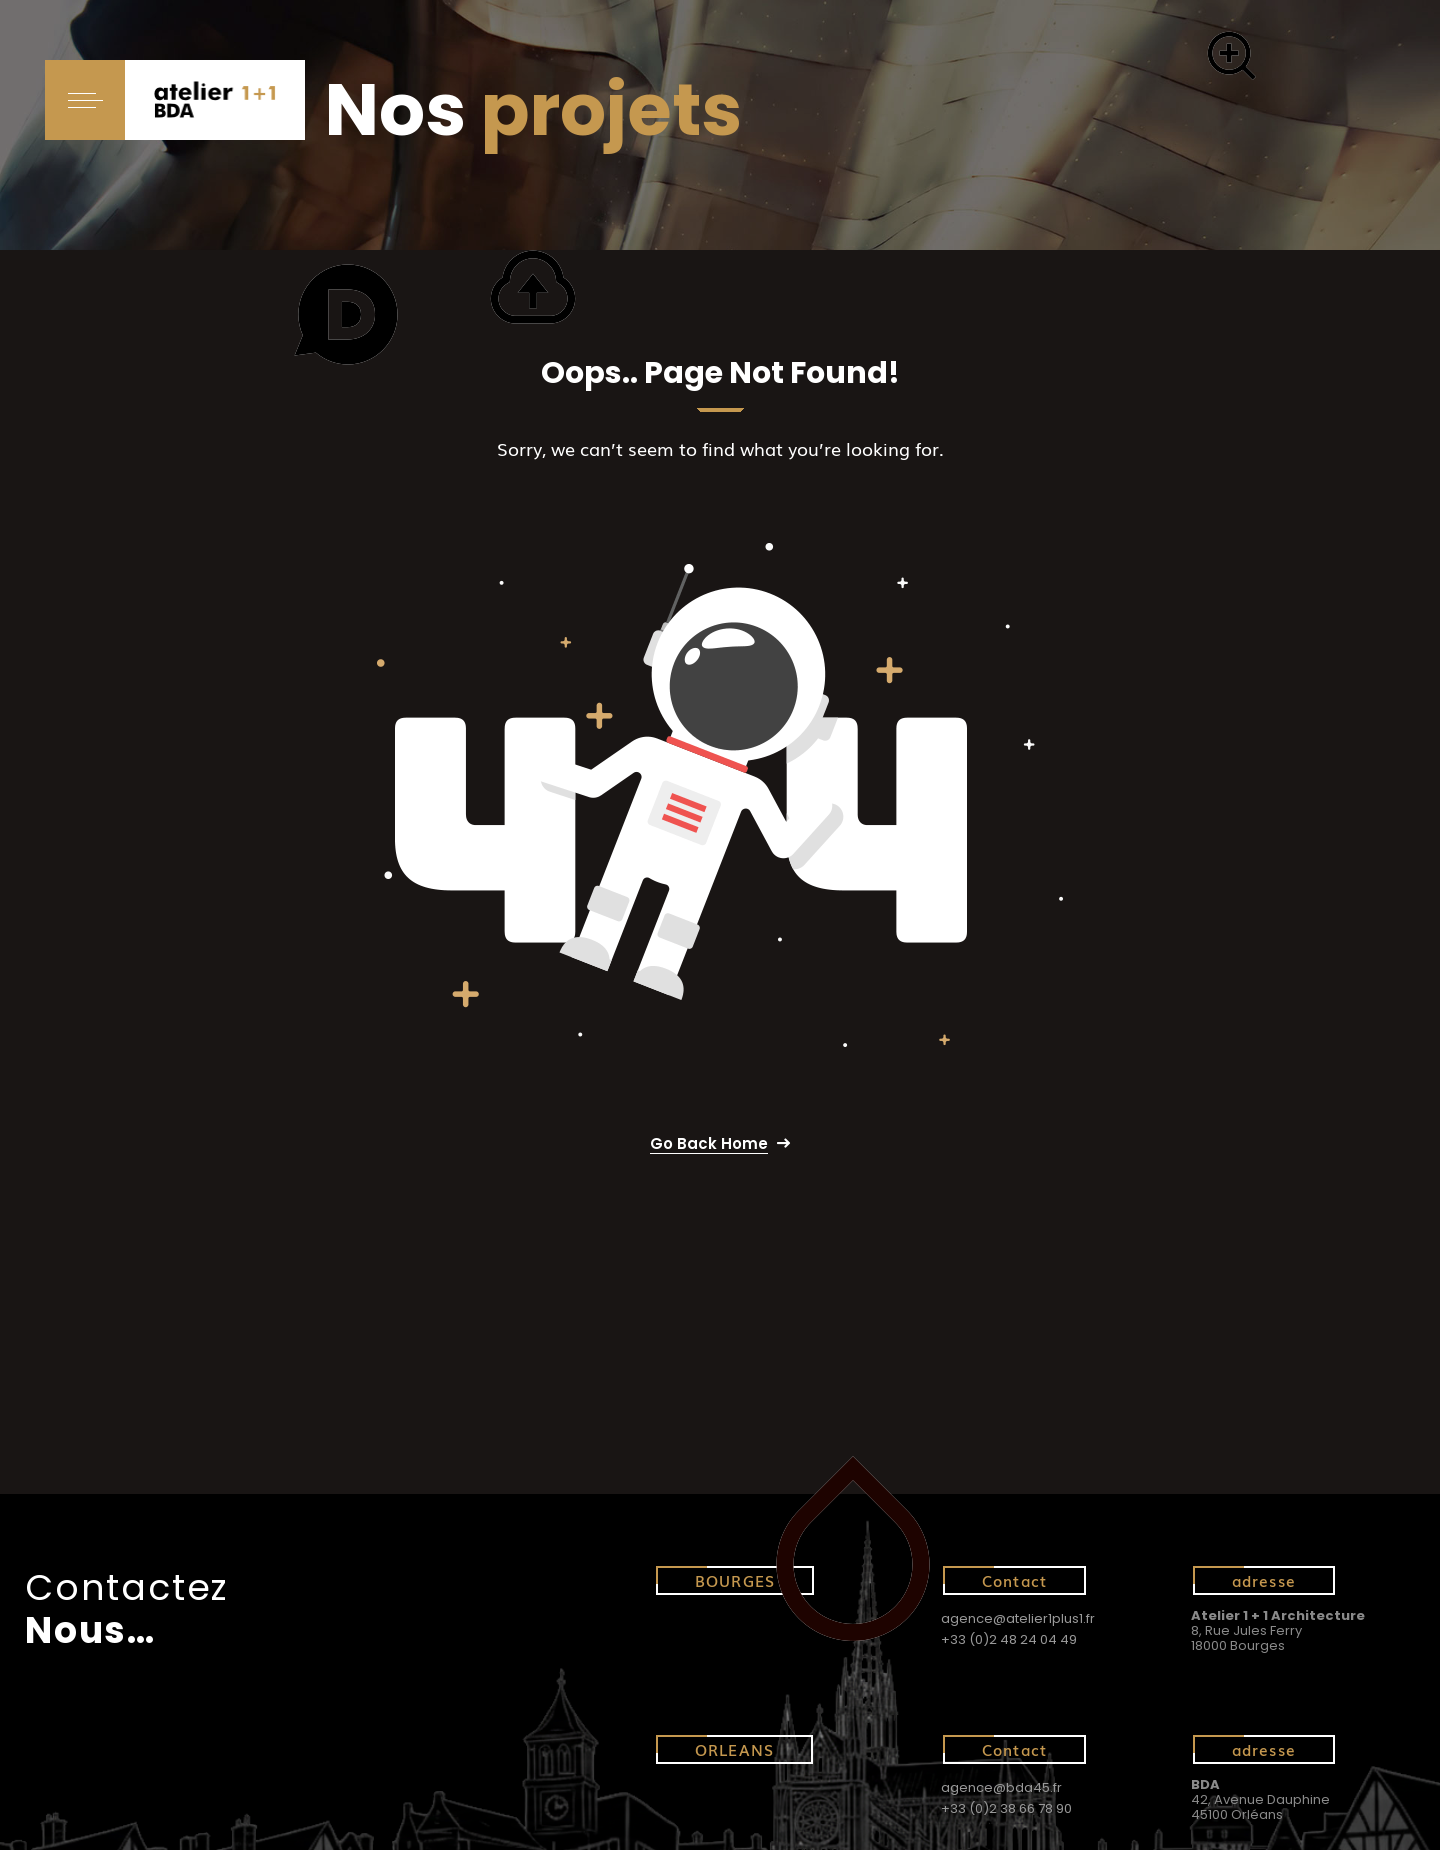  What do you see at coordinates (1231, 55) in the screenshot?
I see `zoom in on content` at bounding box center [1231, 55].